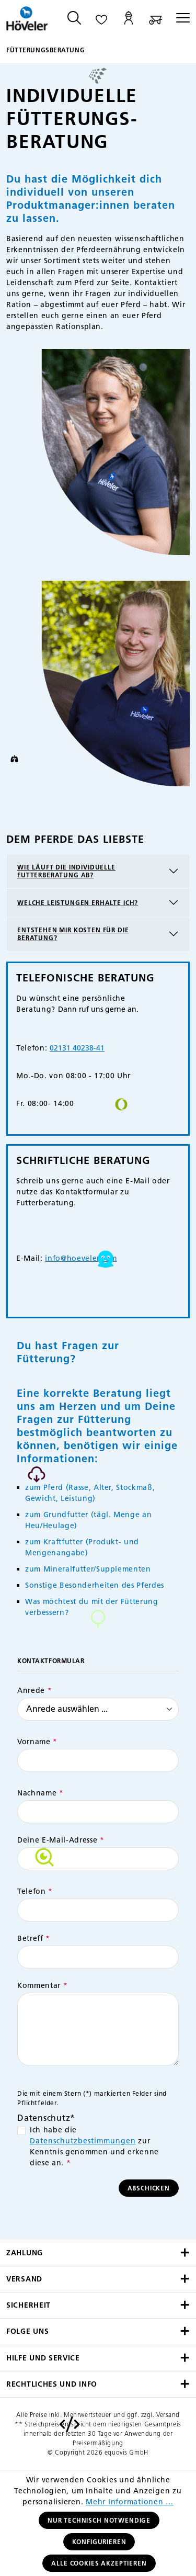 The image size is (196, 2576). Describe the element at coordinates (70, 2424) in the screenshot. I see `view or edit source code` at that location.